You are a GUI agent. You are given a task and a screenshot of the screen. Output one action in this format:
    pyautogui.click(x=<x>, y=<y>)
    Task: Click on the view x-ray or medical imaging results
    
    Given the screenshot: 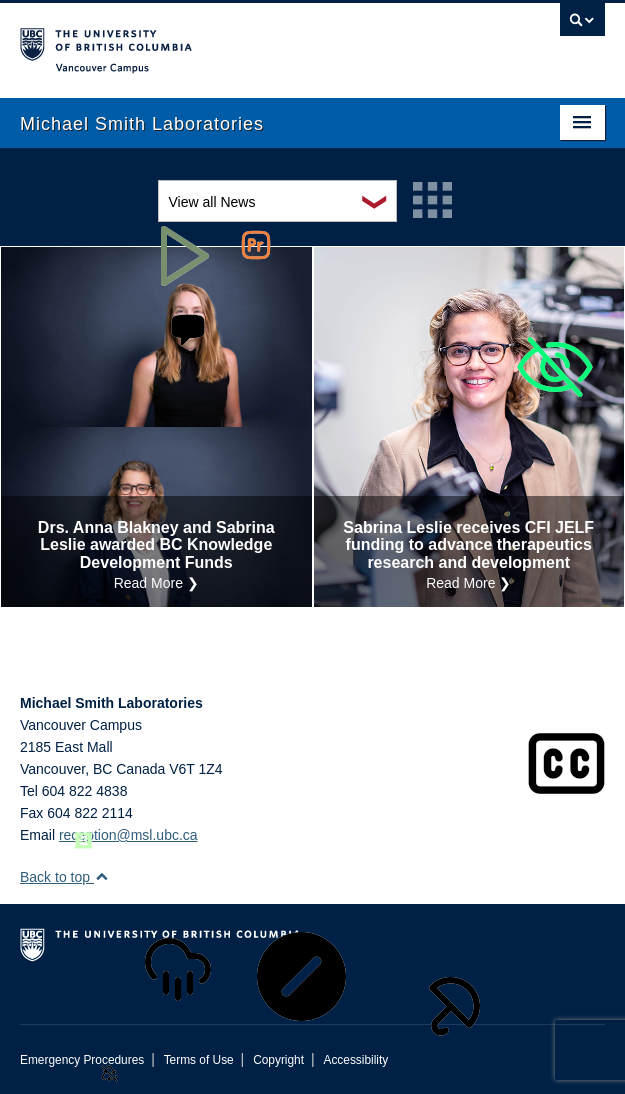 What is the action you would take?
    pyautogui.click(x=83, y=840)
    